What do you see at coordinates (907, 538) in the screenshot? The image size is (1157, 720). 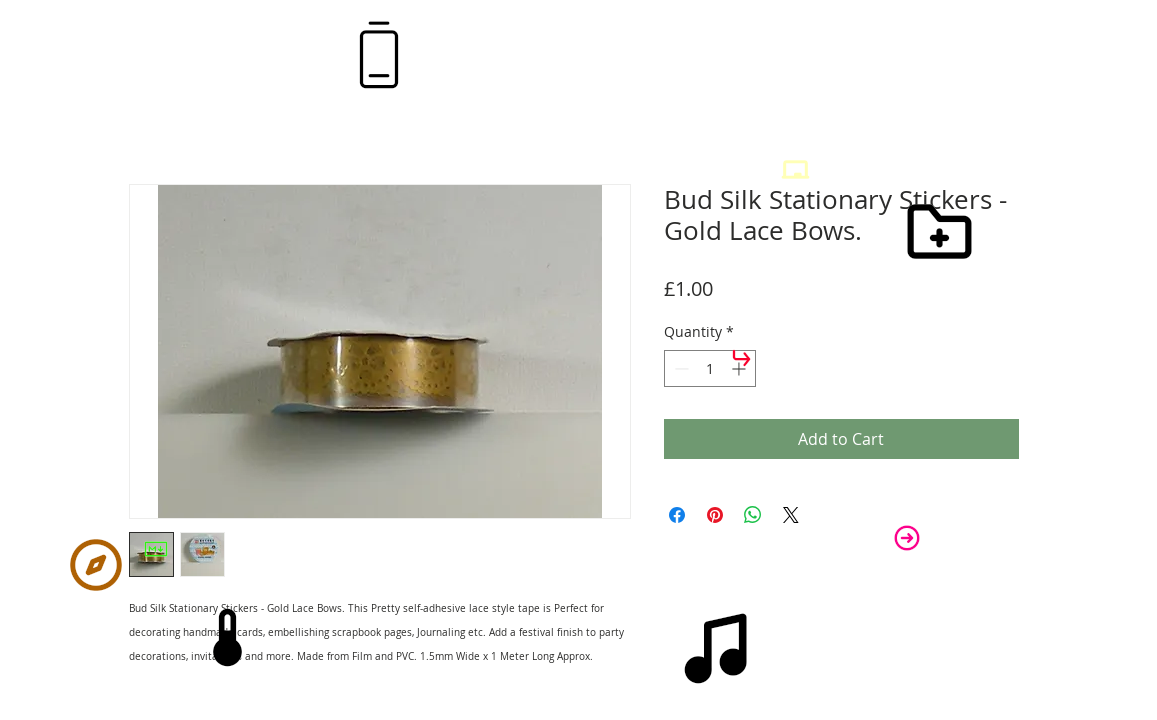 I see `proceed to the next step` at bounding box center [907, 538].